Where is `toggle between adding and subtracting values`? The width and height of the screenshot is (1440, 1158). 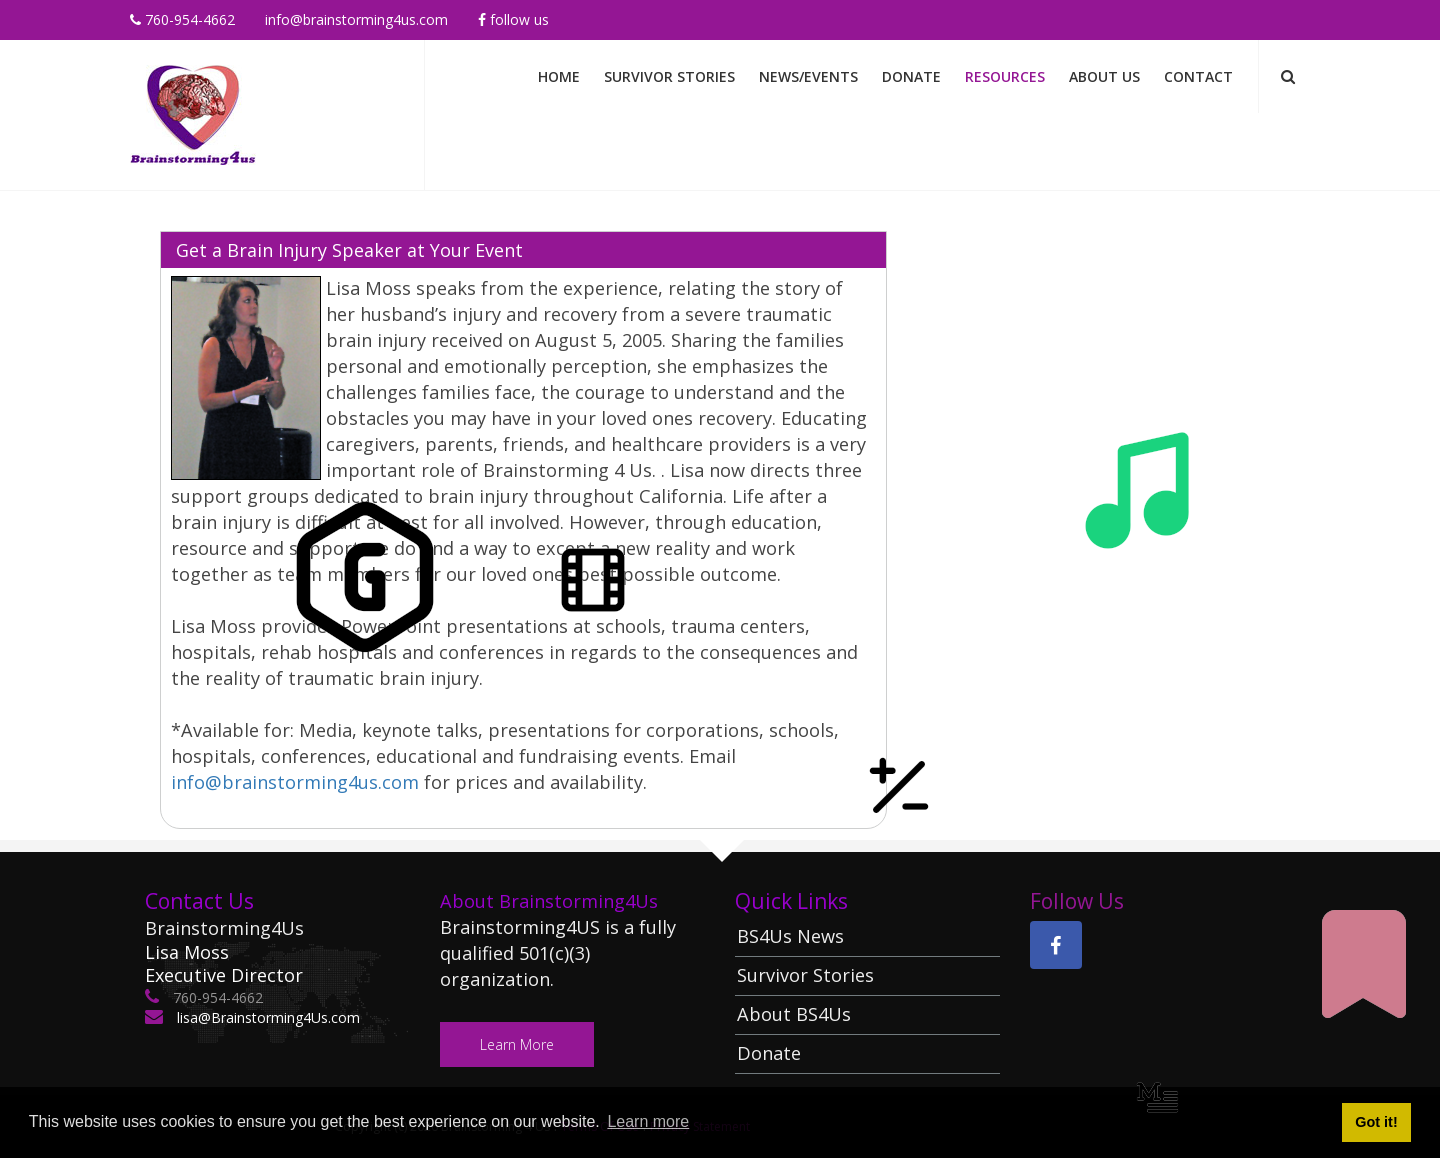 toggle between adding and subtracting values is located at coordinates (899, 787).